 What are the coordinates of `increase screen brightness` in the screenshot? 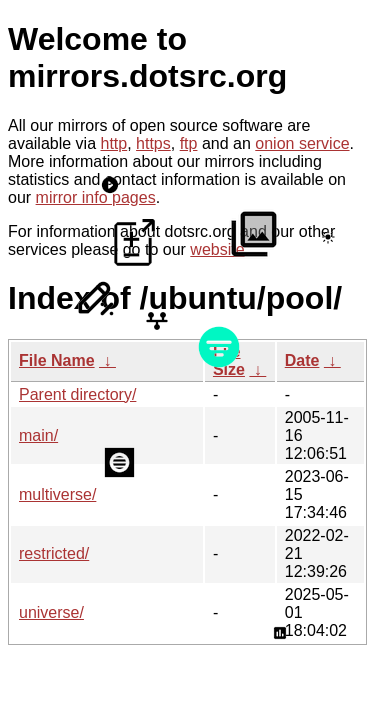 It's located at (328, 237).